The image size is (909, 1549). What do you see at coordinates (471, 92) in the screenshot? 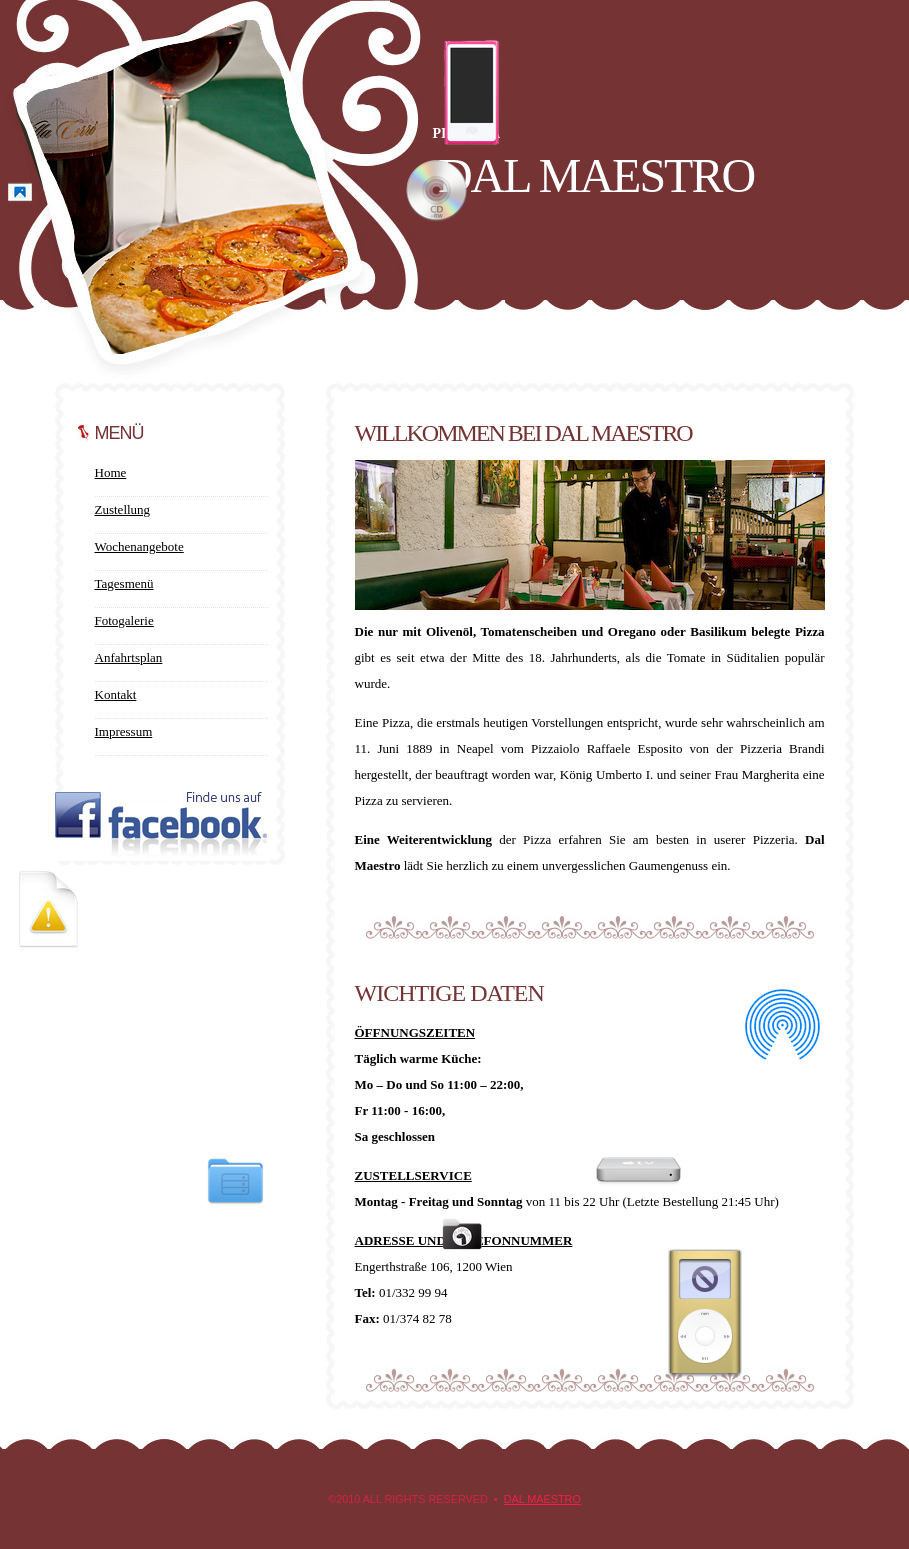
I see `iPod nano device in pink` at bounding box center [471, 92].